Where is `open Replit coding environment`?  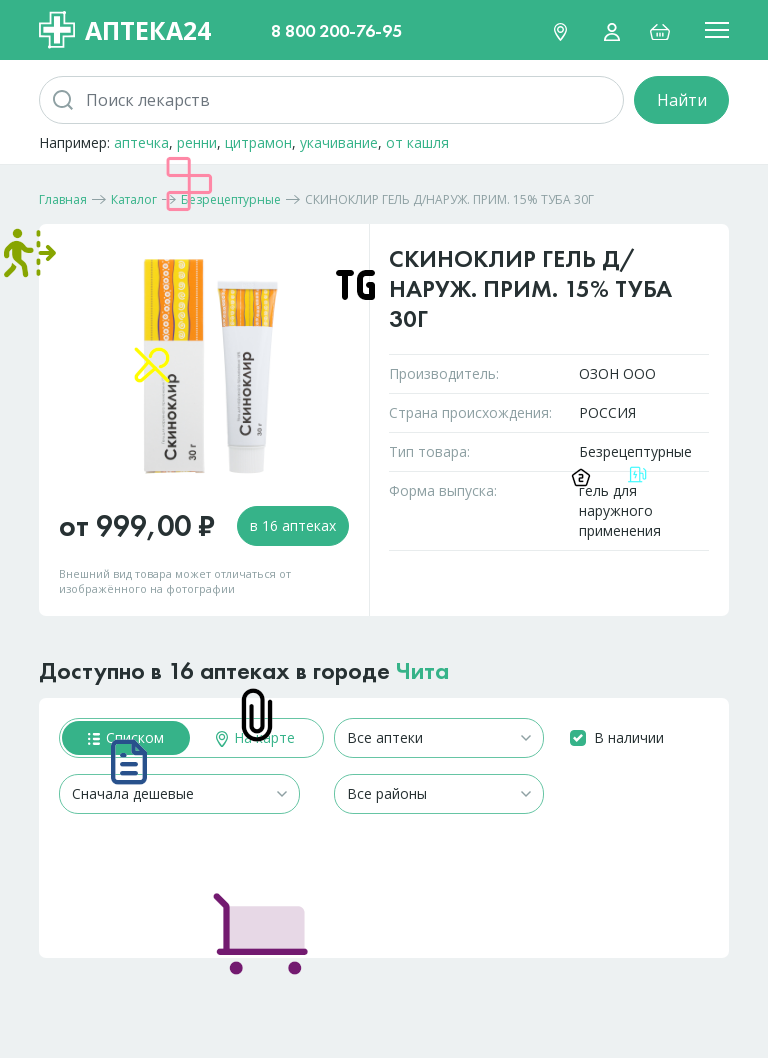 open Replit coding environment is located at coordinates (185, 184).